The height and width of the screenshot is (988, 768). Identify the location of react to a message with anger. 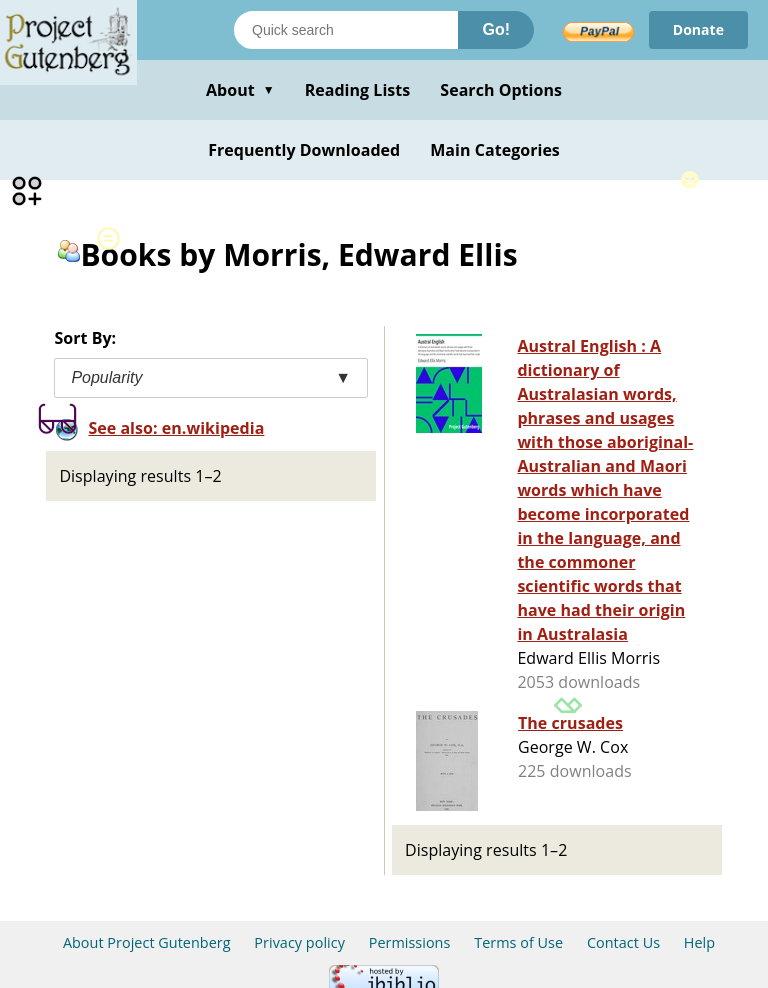
(690, 180).